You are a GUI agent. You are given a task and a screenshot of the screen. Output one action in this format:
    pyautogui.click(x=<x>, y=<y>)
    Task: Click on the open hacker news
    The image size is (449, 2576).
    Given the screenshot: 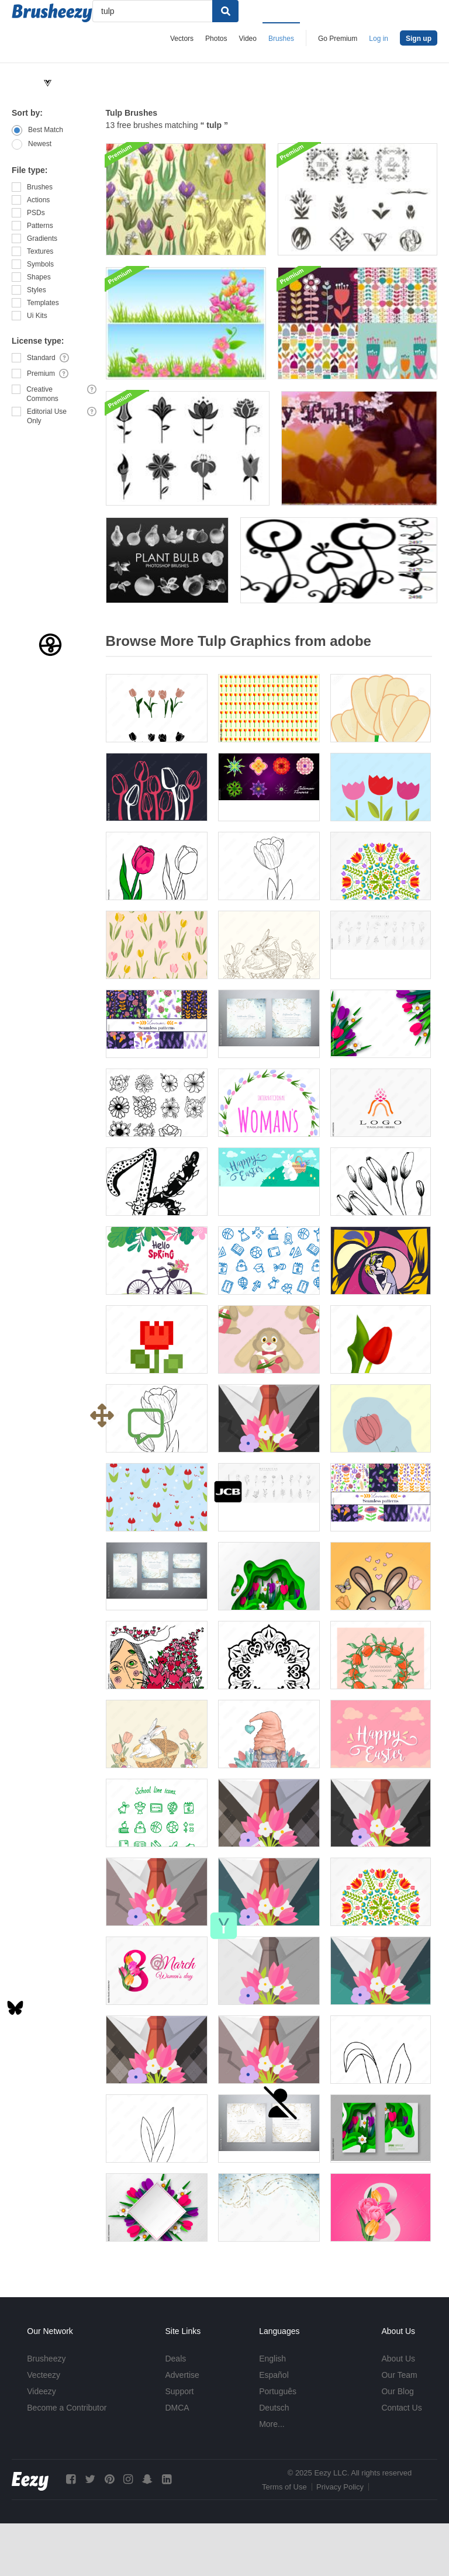 What is the action you would take?
    pyautogui.click(x=223, y=1925)
    